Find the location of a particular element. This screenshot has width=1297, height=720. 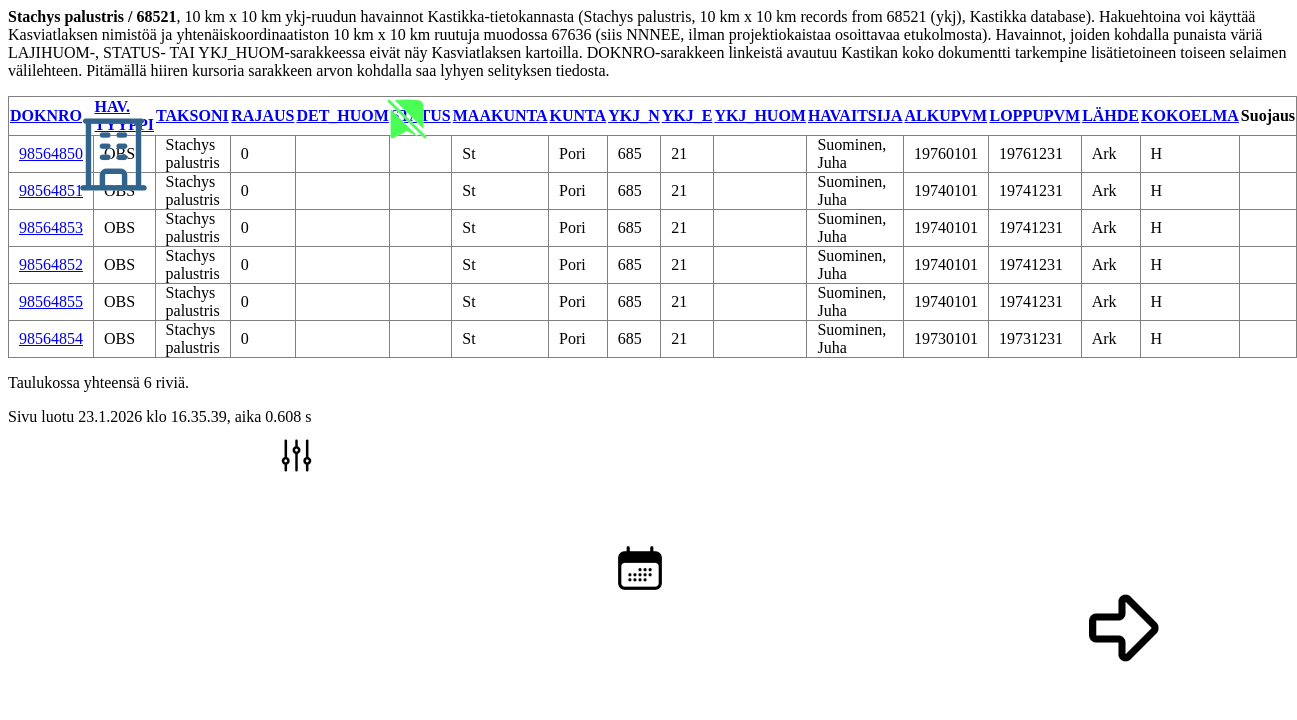

view calendar with scheduled events is located at coordinates (640, 568).